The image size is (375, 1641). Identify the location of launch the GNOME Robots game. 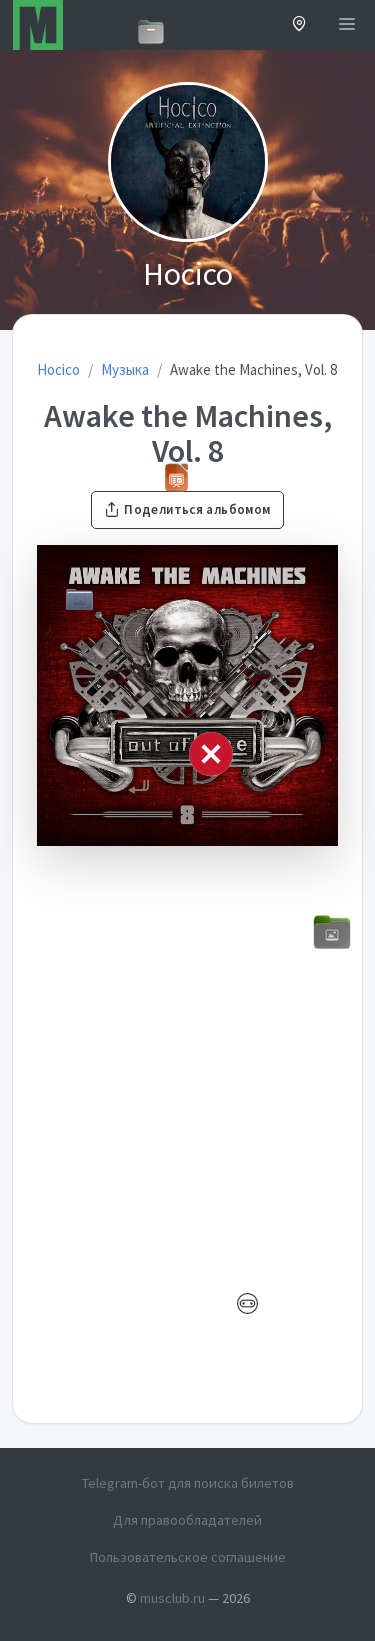
(247, 1303).